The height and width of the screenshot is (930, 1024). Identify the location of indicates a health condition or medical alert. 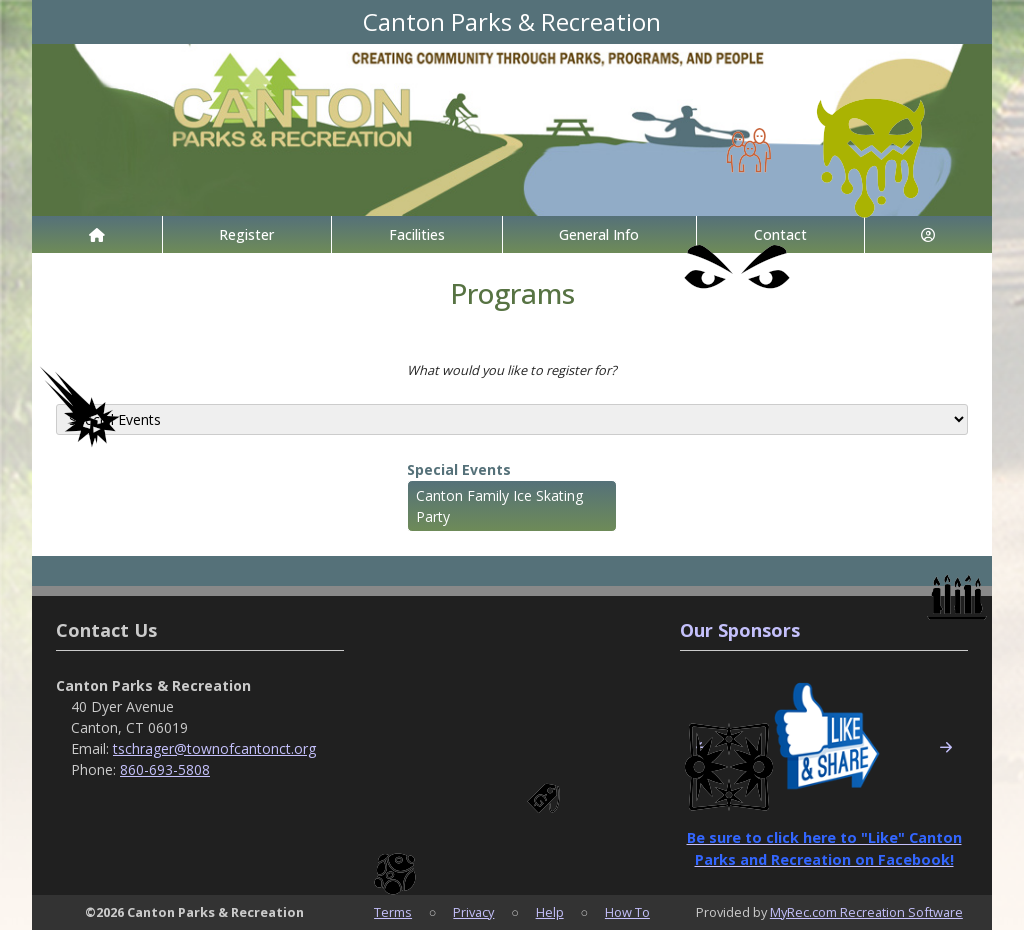
(395, 874).